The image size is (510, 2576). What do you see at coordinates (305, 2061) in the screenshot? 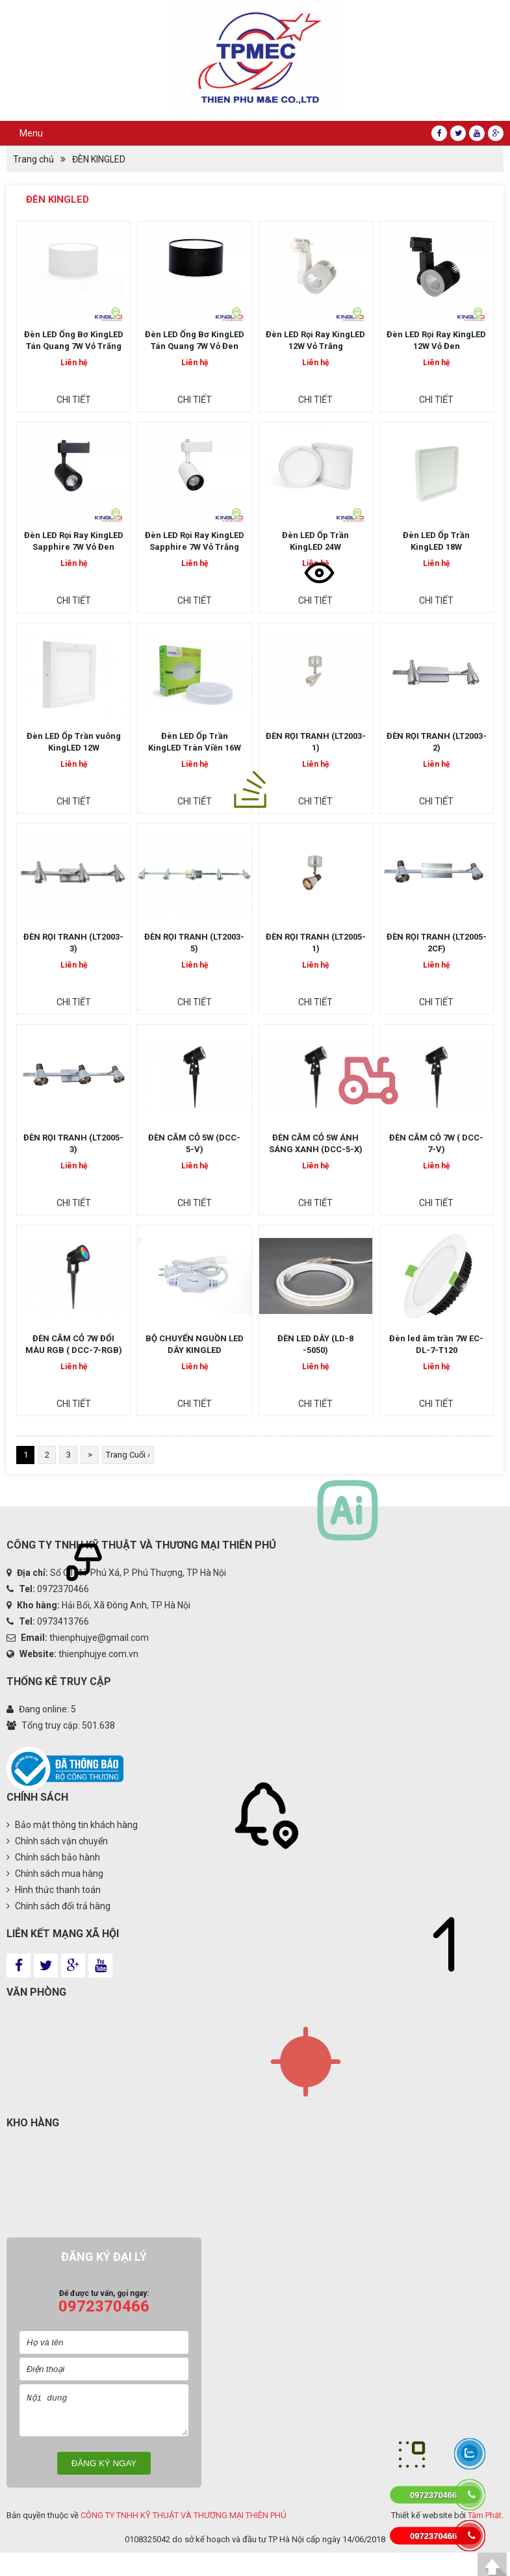
I see `center map on current location` at bounding box center [305, 2061].